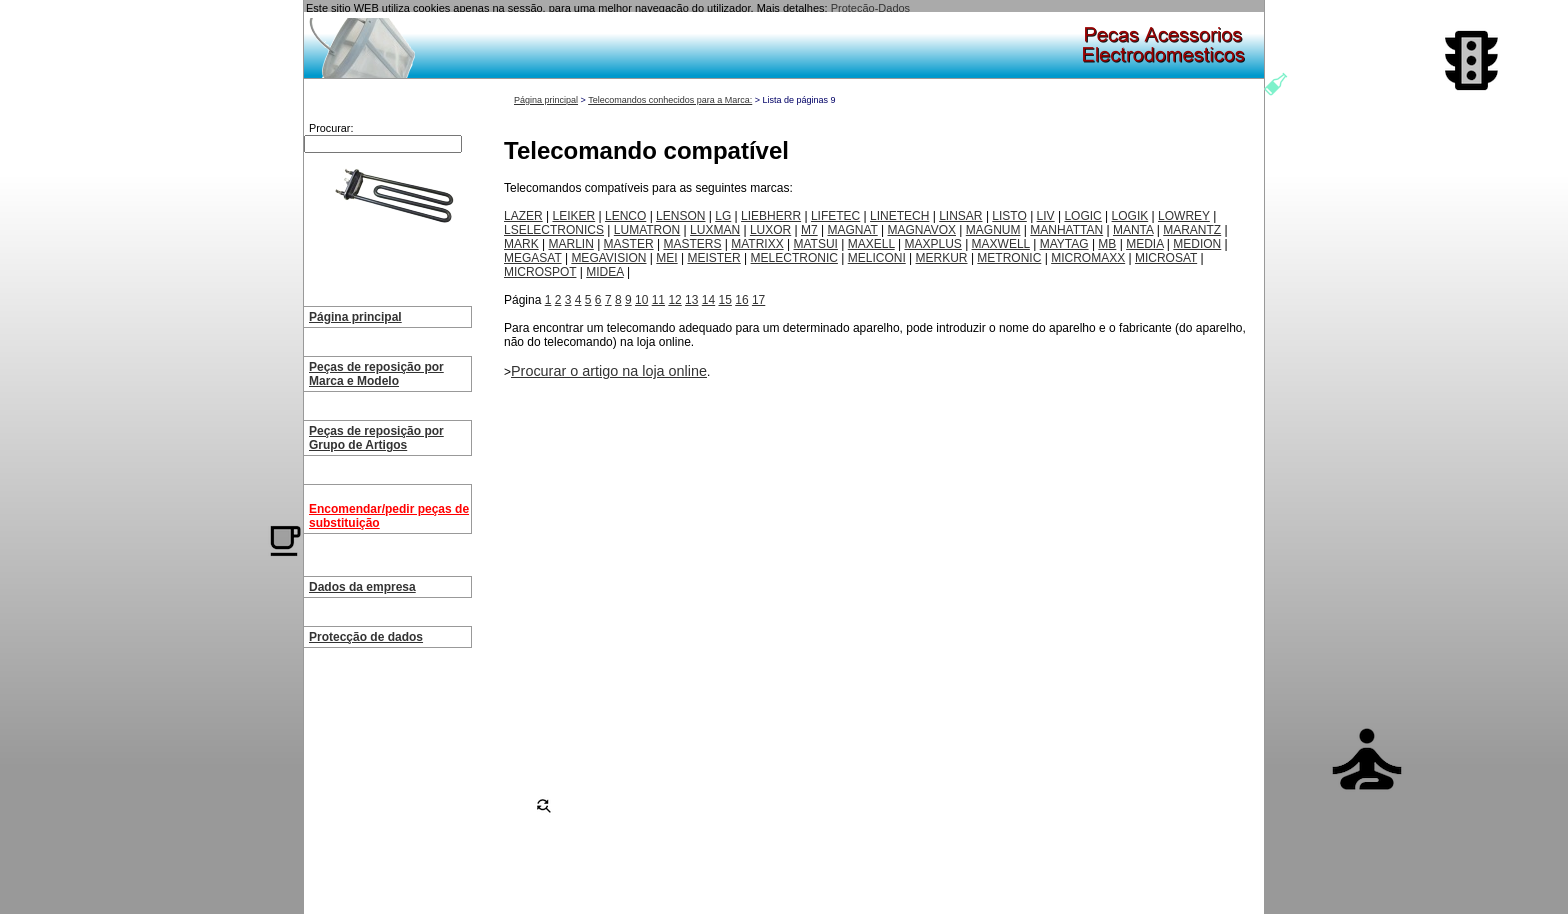 The height and width of the screenshot is (914, 1568). Describe the element at coordinates (1367, 759) in the screenshot. I see `access meditation or mindfulness features` at that location.